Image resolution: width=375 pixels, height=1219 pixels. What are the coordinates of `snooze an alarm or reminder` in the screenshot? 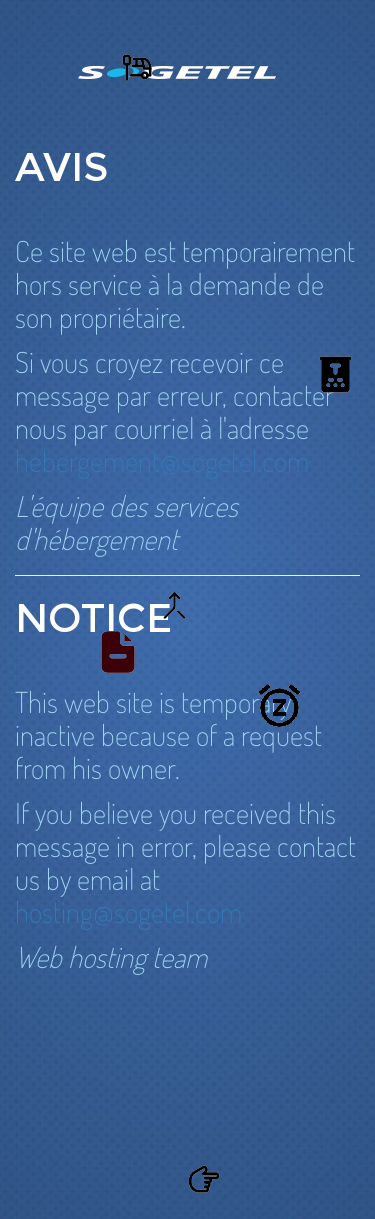 It's located at (279, 705).